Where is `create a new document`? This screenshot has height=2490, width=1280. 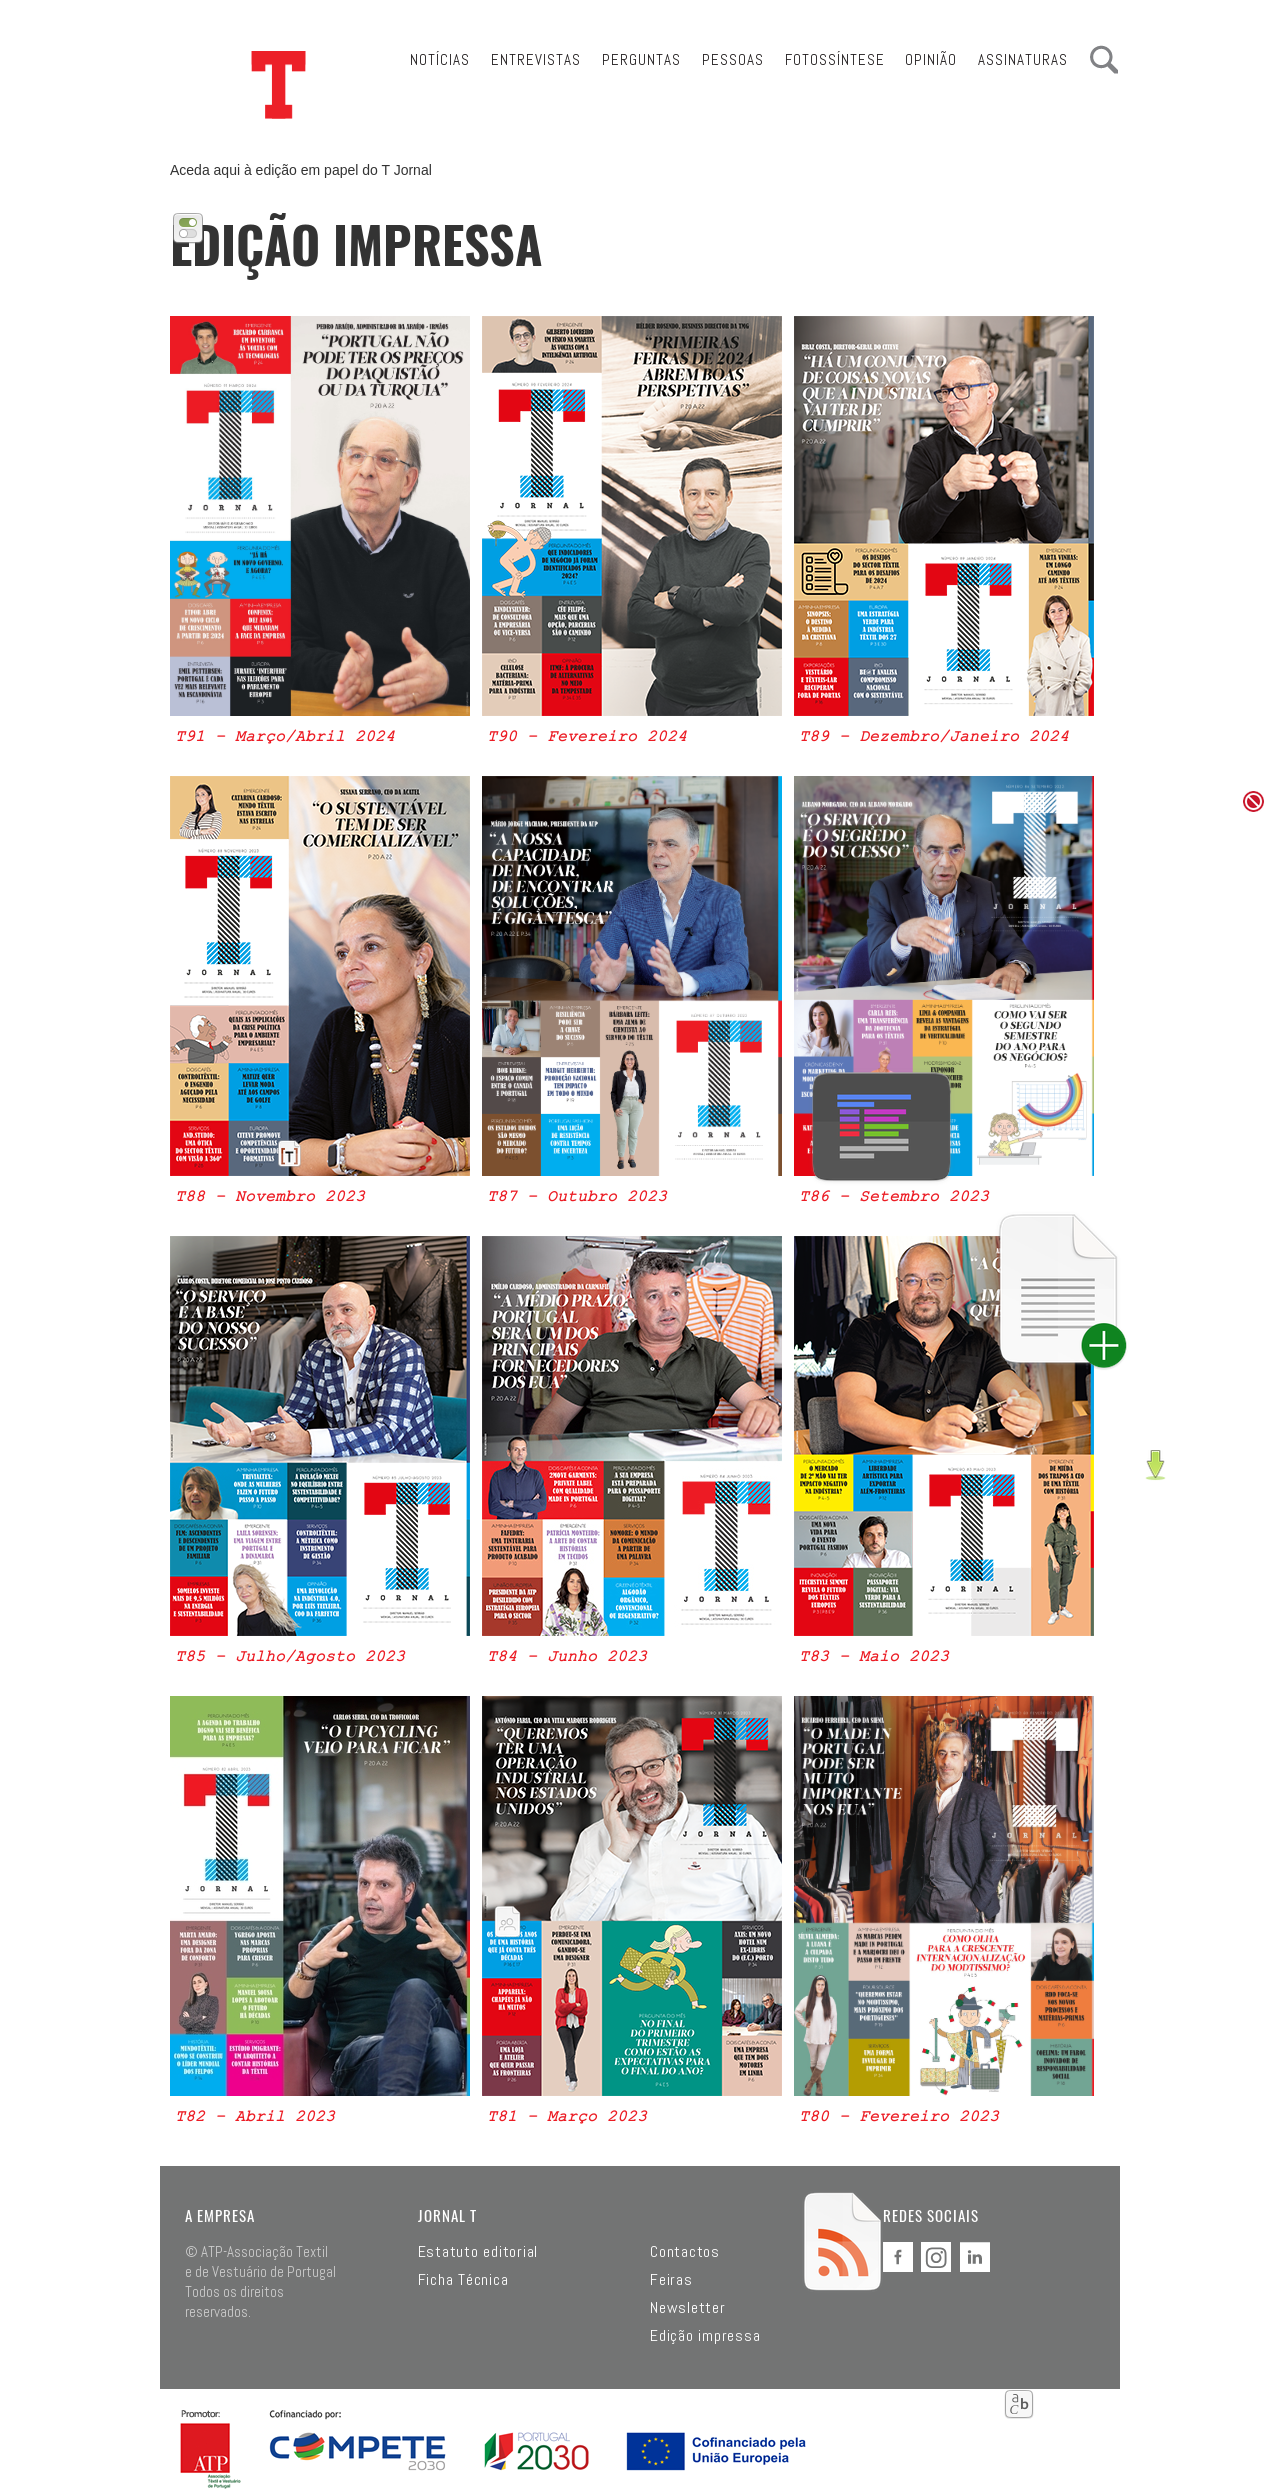
create a new document is located at coordinates (1058, 1289).